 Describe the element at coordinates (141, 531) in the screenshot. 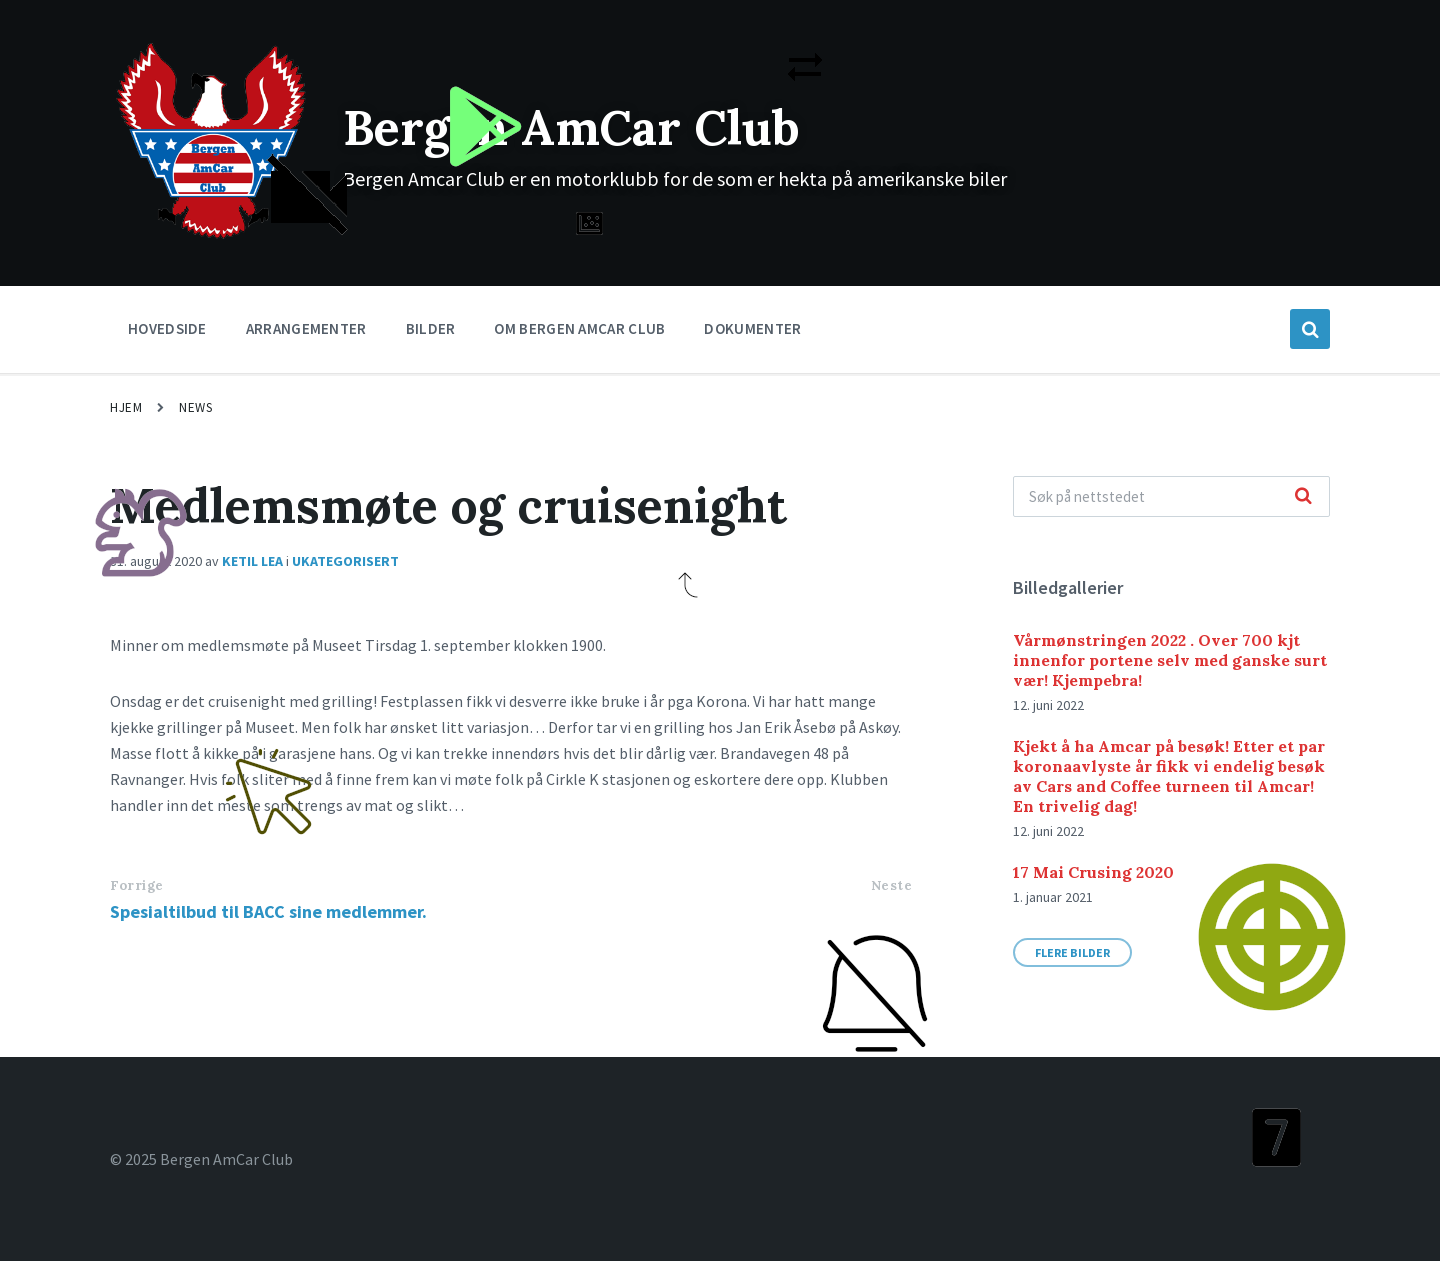

I see `access squirrel version control settings` at that location.